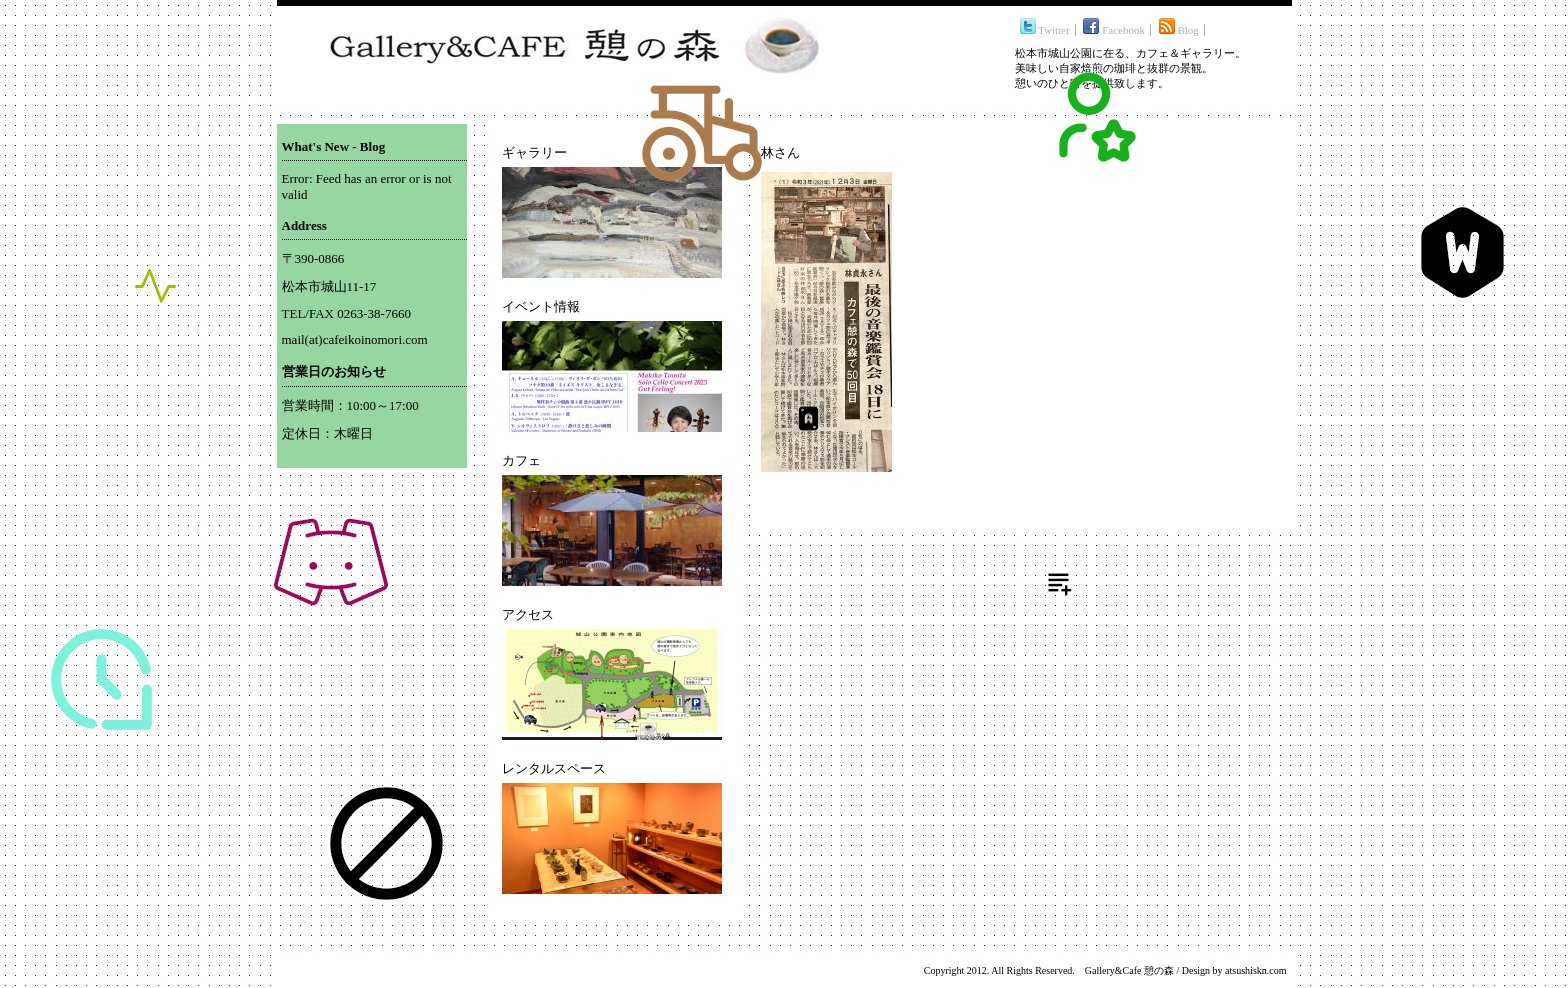 Image resolution: width=1568 pixels, height=988 pixels. What do you see at coordinates (808, 418) in the screenshot?
I see `ace playing card in a card game app` at bounding box center [808, 418].